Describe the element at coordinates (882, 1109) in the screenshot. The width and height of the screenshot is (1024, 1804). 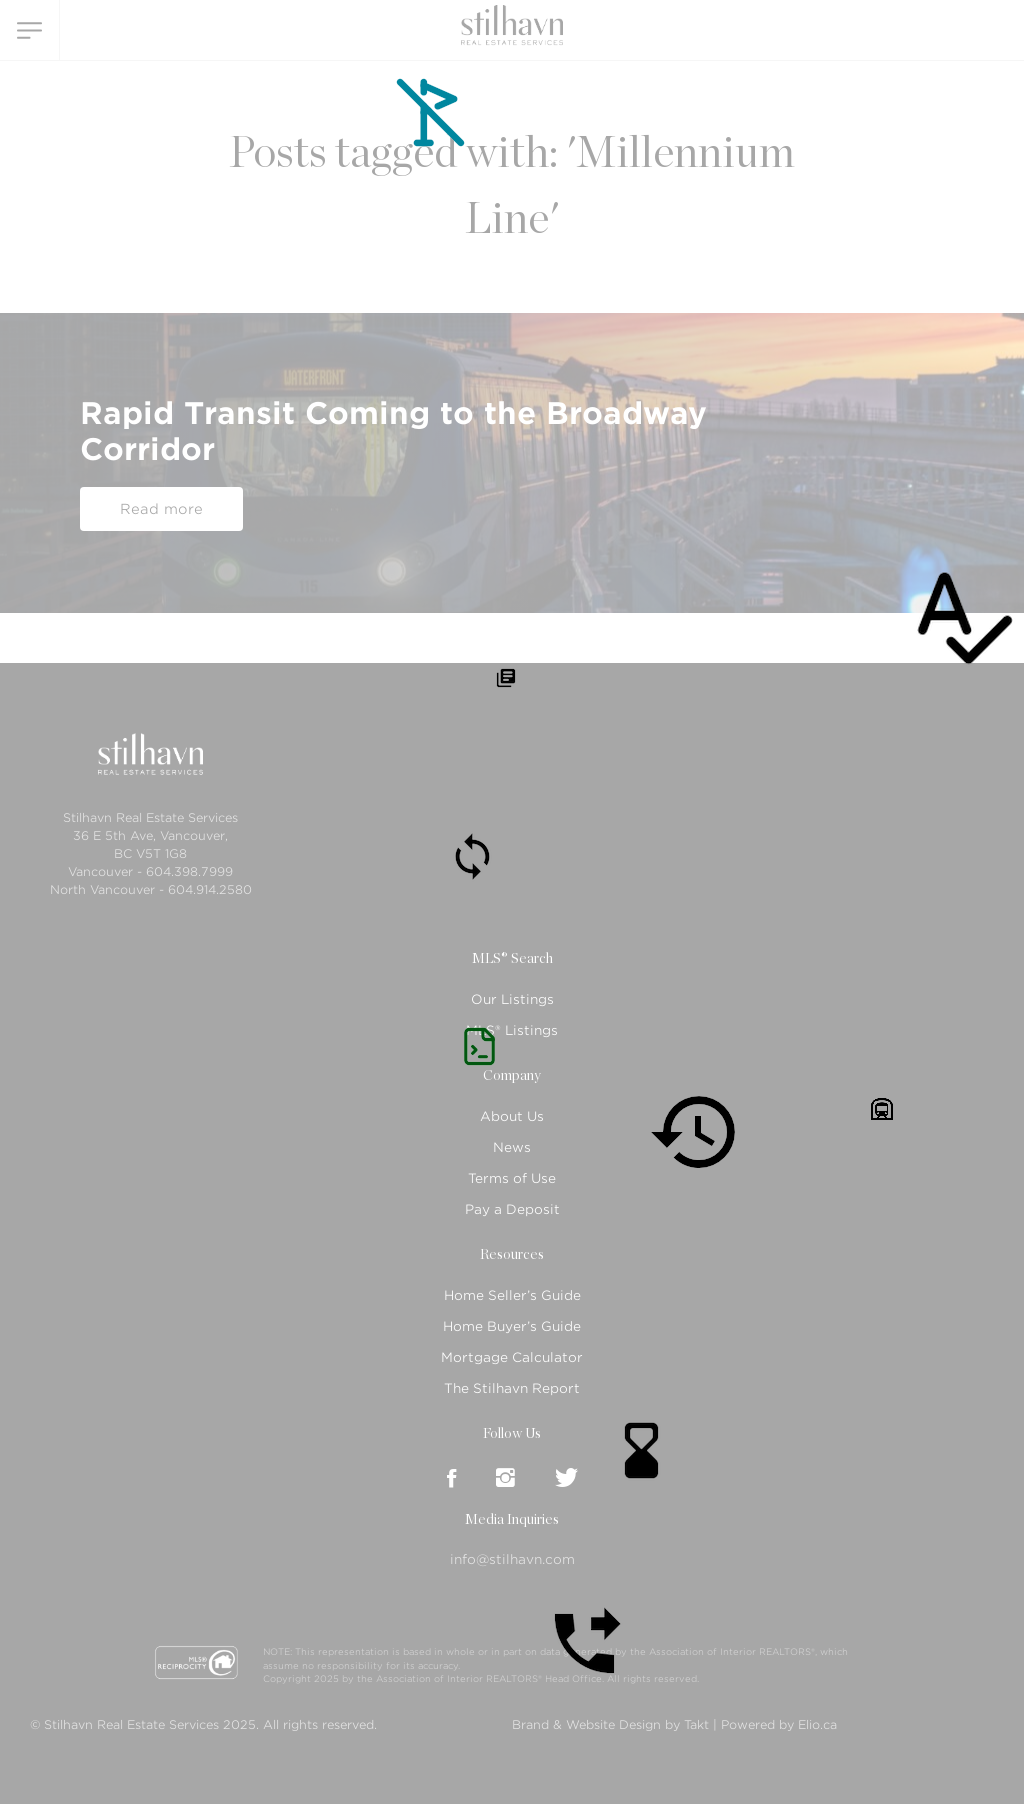
I see `view subway or metro transit options` at that location.